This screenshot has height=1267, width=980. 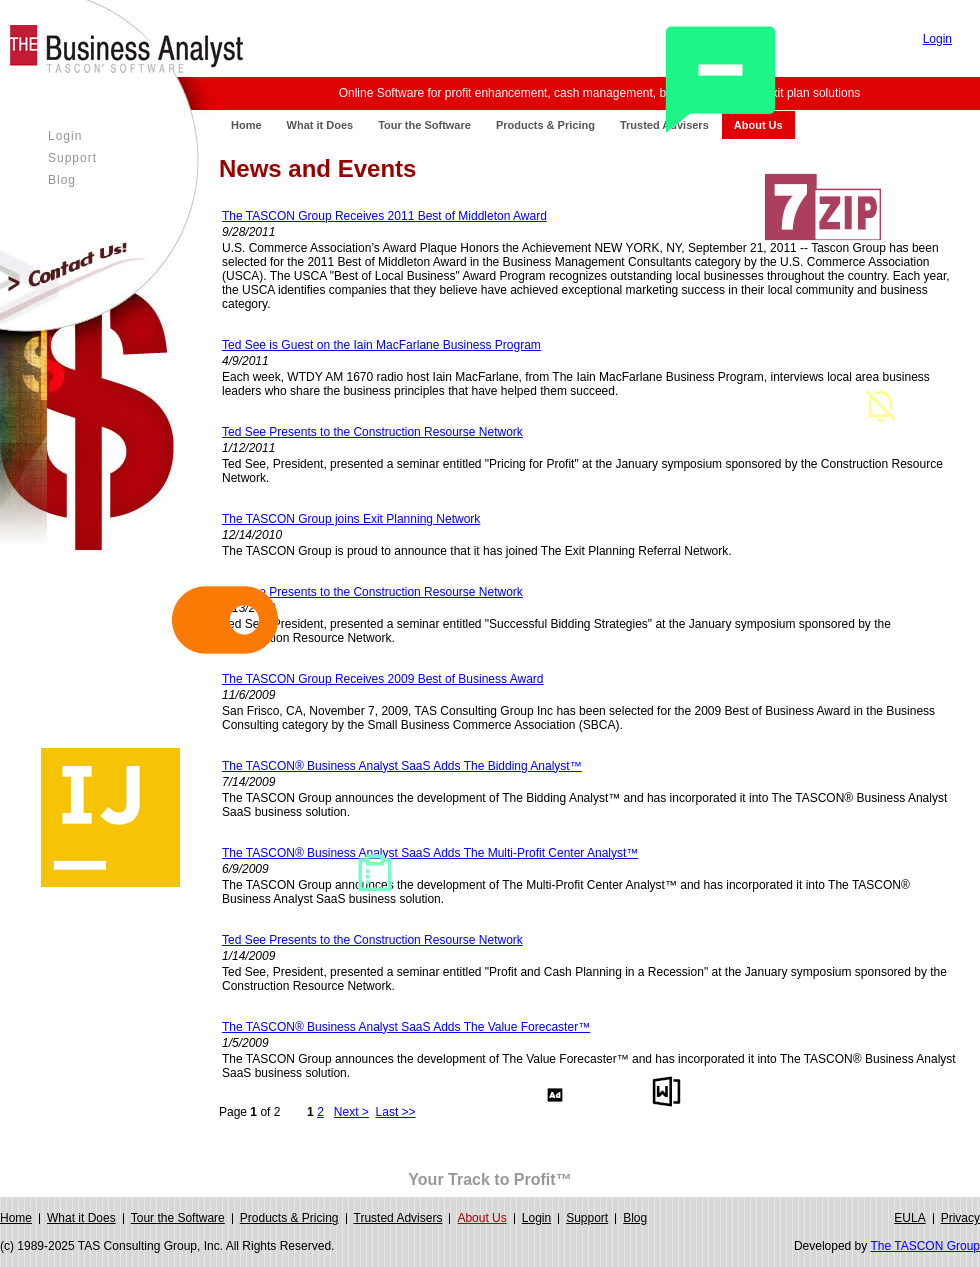 I want to click on open messaging or chat, so click(x=720, y=75).